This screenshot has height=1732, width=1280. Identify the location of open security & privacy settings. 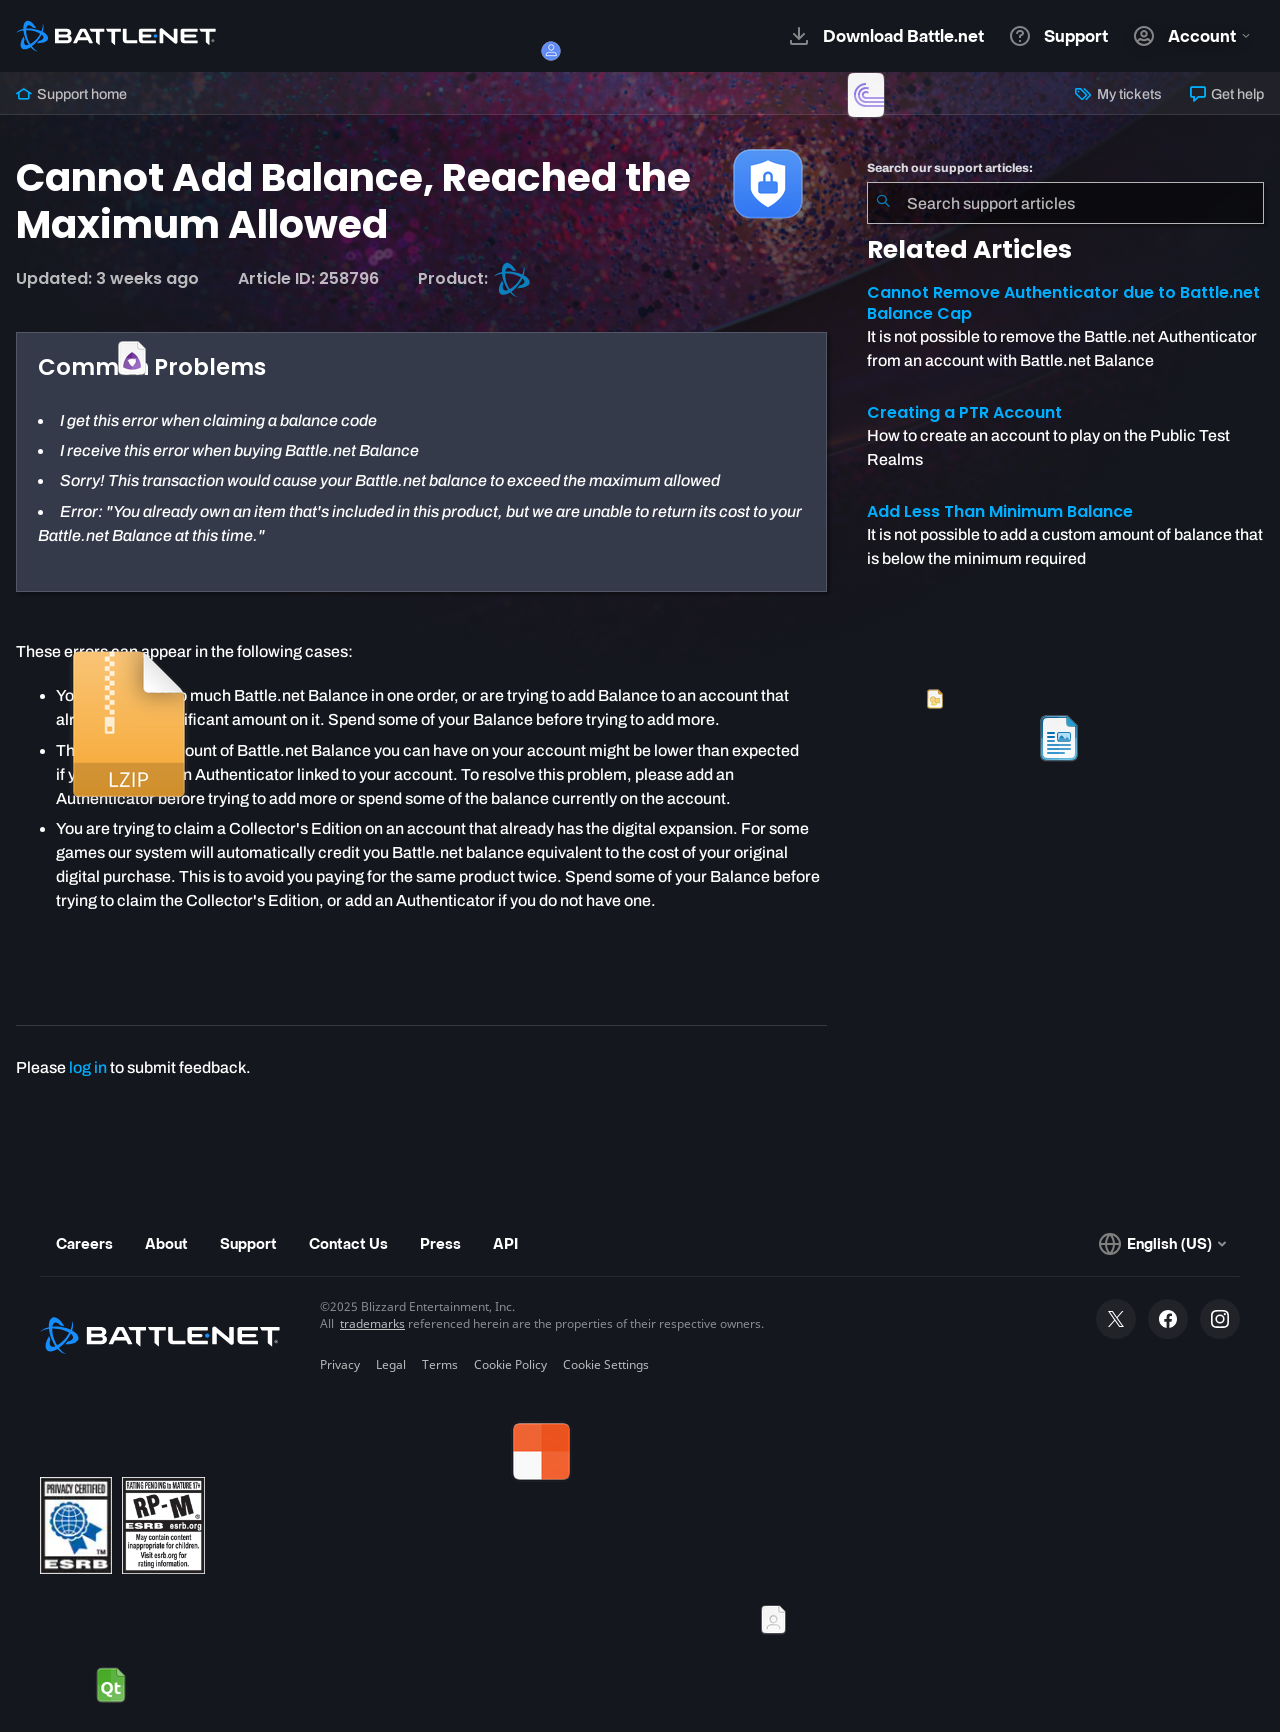
(768, 185).